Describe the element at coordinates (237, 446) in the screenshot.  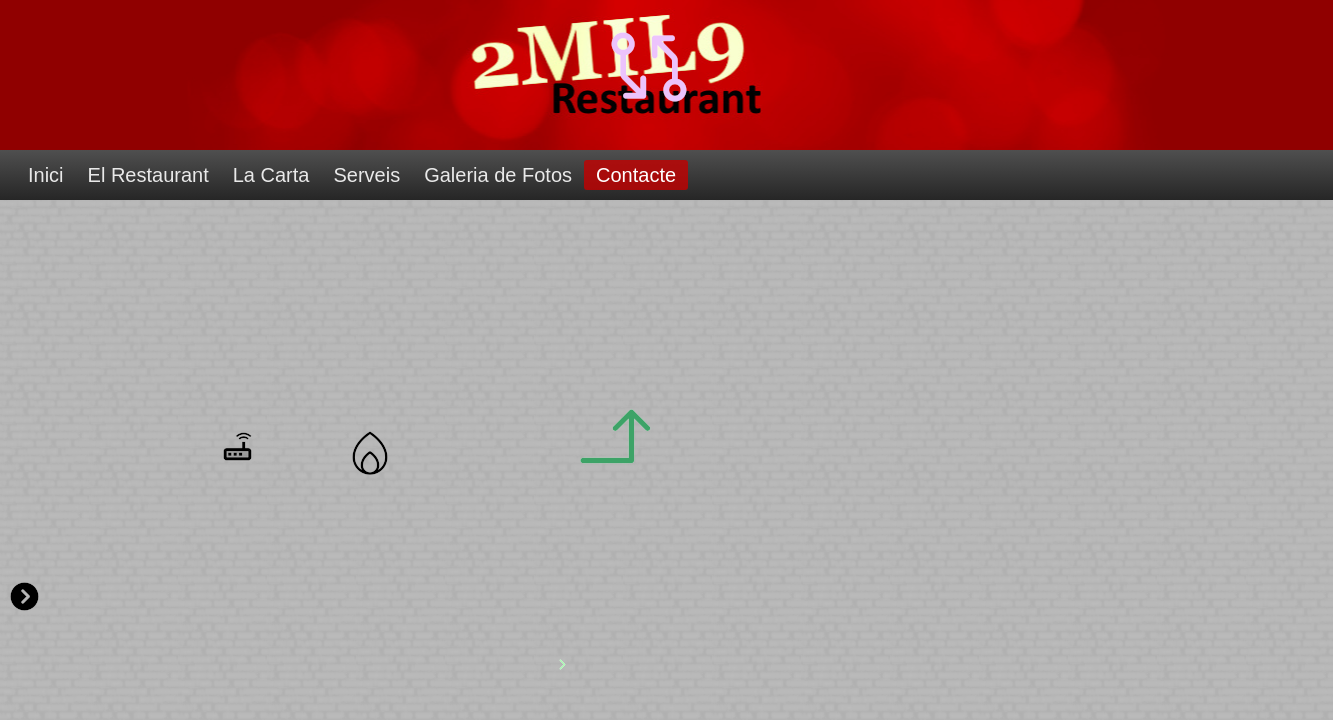
I see `access router or network settings` at that location.